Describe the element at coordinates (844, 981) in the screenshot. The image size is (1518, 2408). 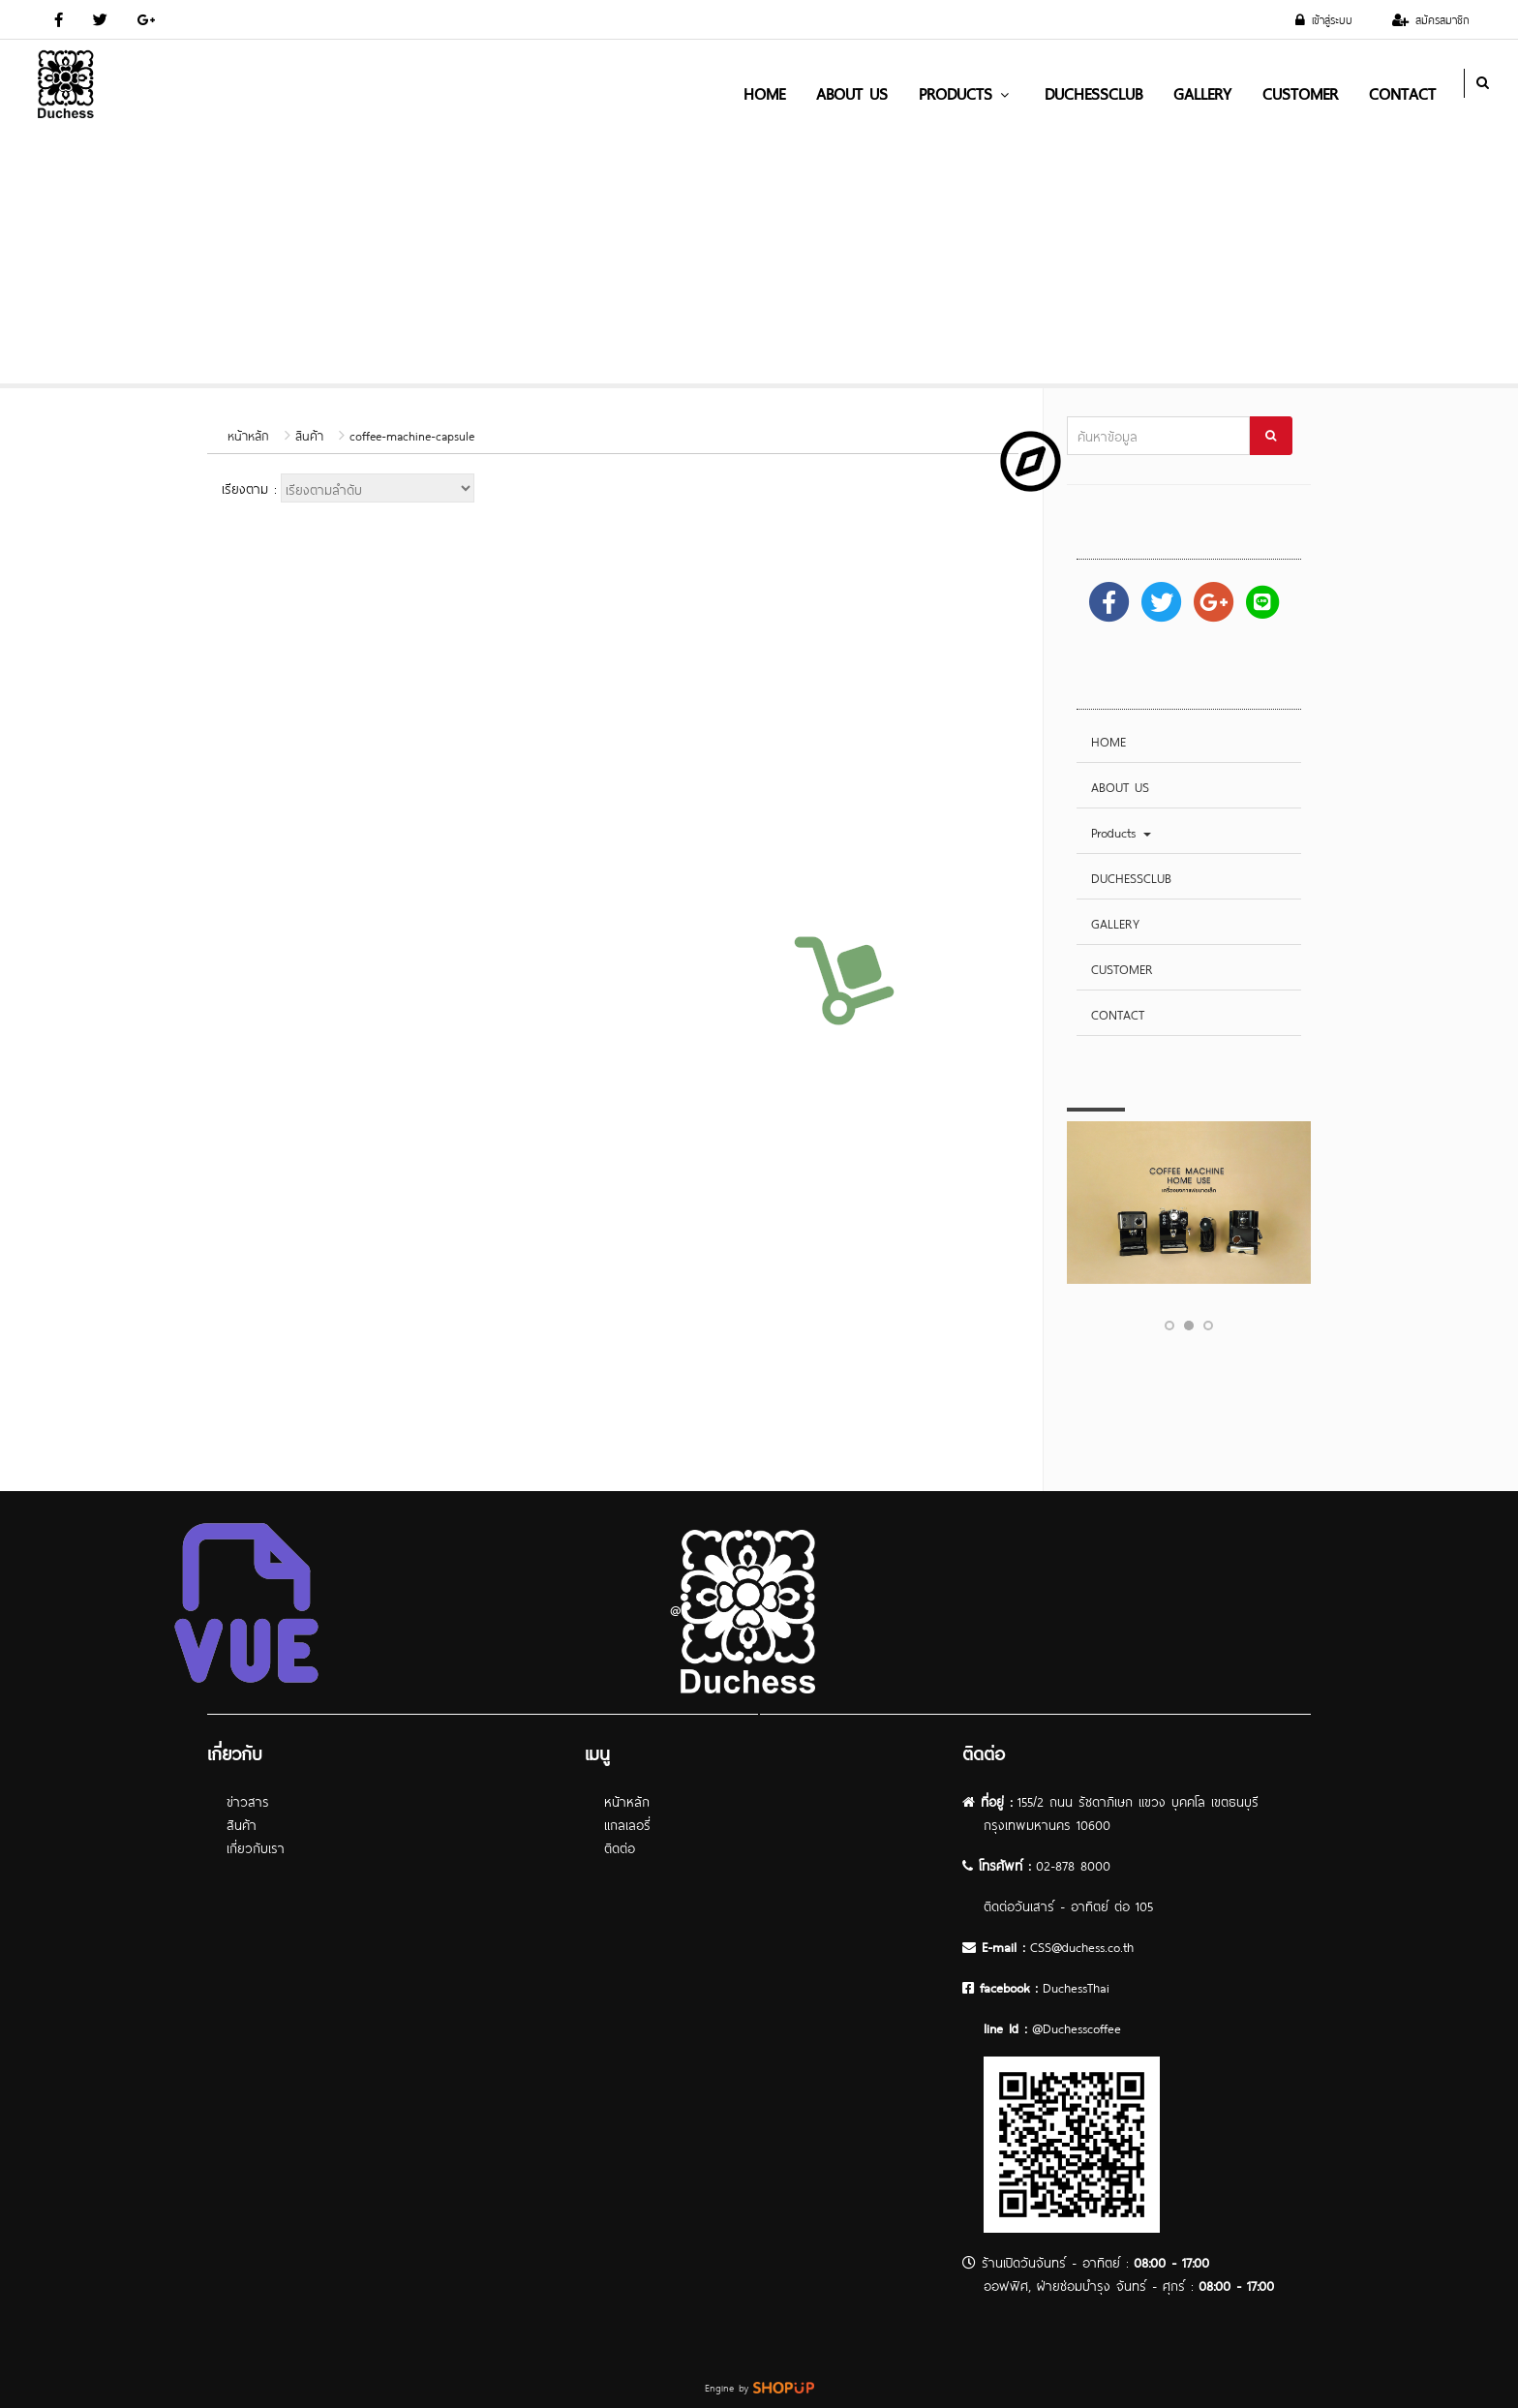
I see `access shipping or delivery options` at that location.